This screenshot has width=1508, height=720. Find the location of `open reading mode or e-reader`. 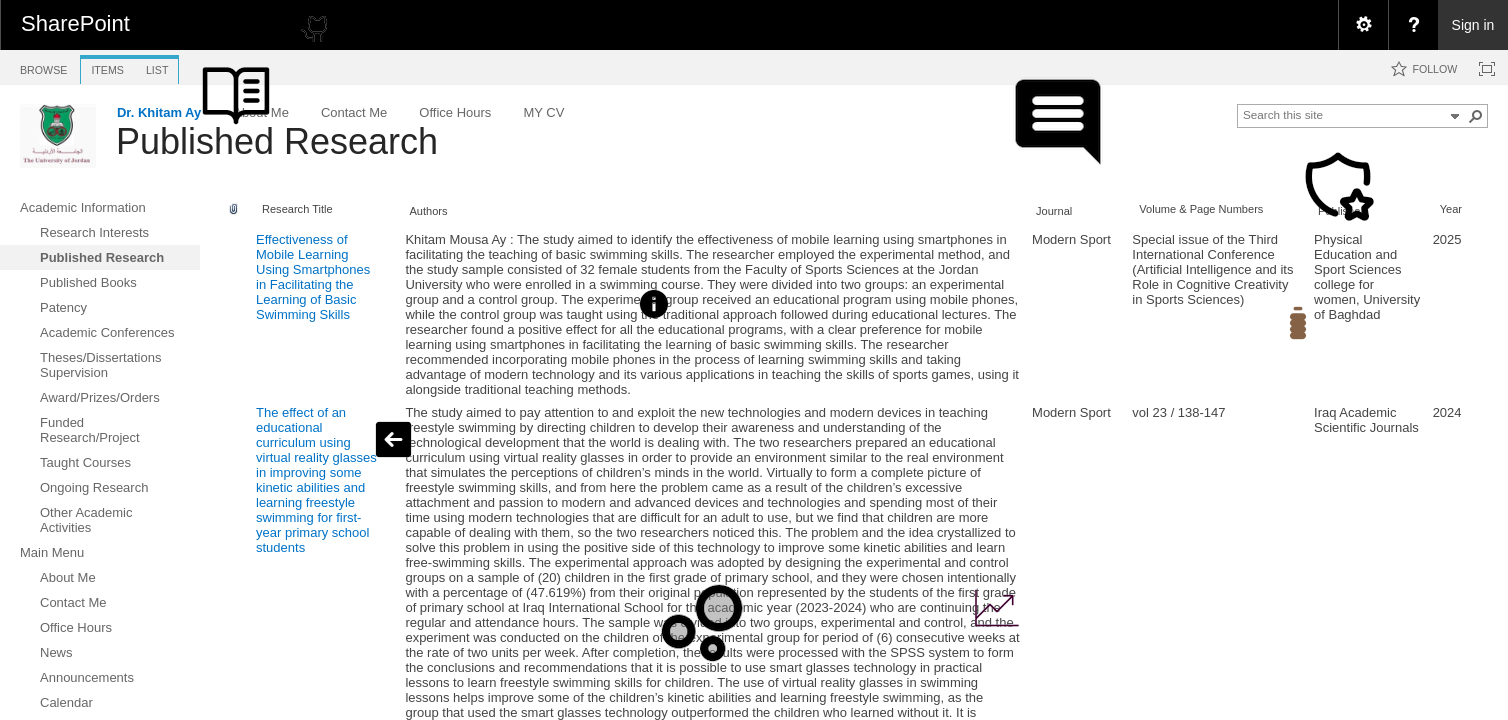

open reading mode or e-reader is located at coordinates (236, 91).